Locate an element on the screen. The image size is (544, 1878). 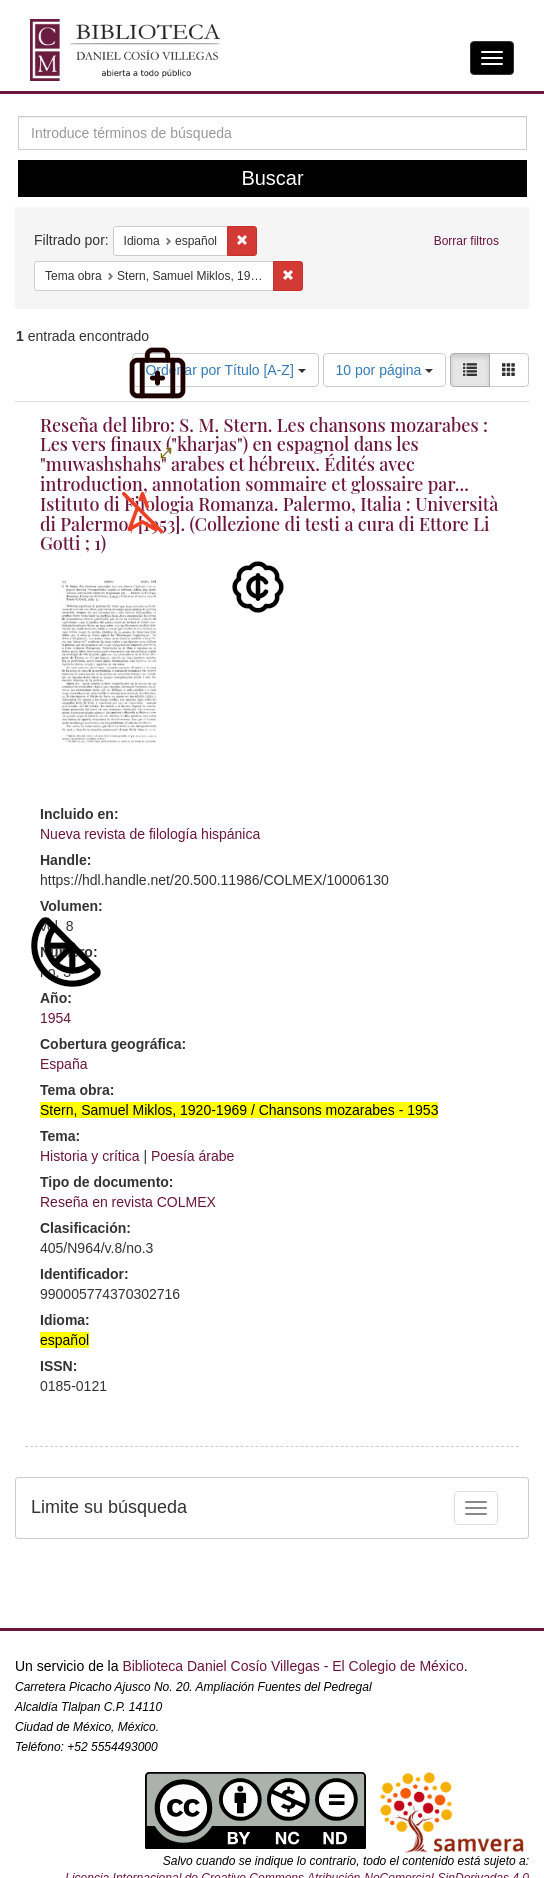
view cent-based pricing or rewards is located at coordinates (258, 587).